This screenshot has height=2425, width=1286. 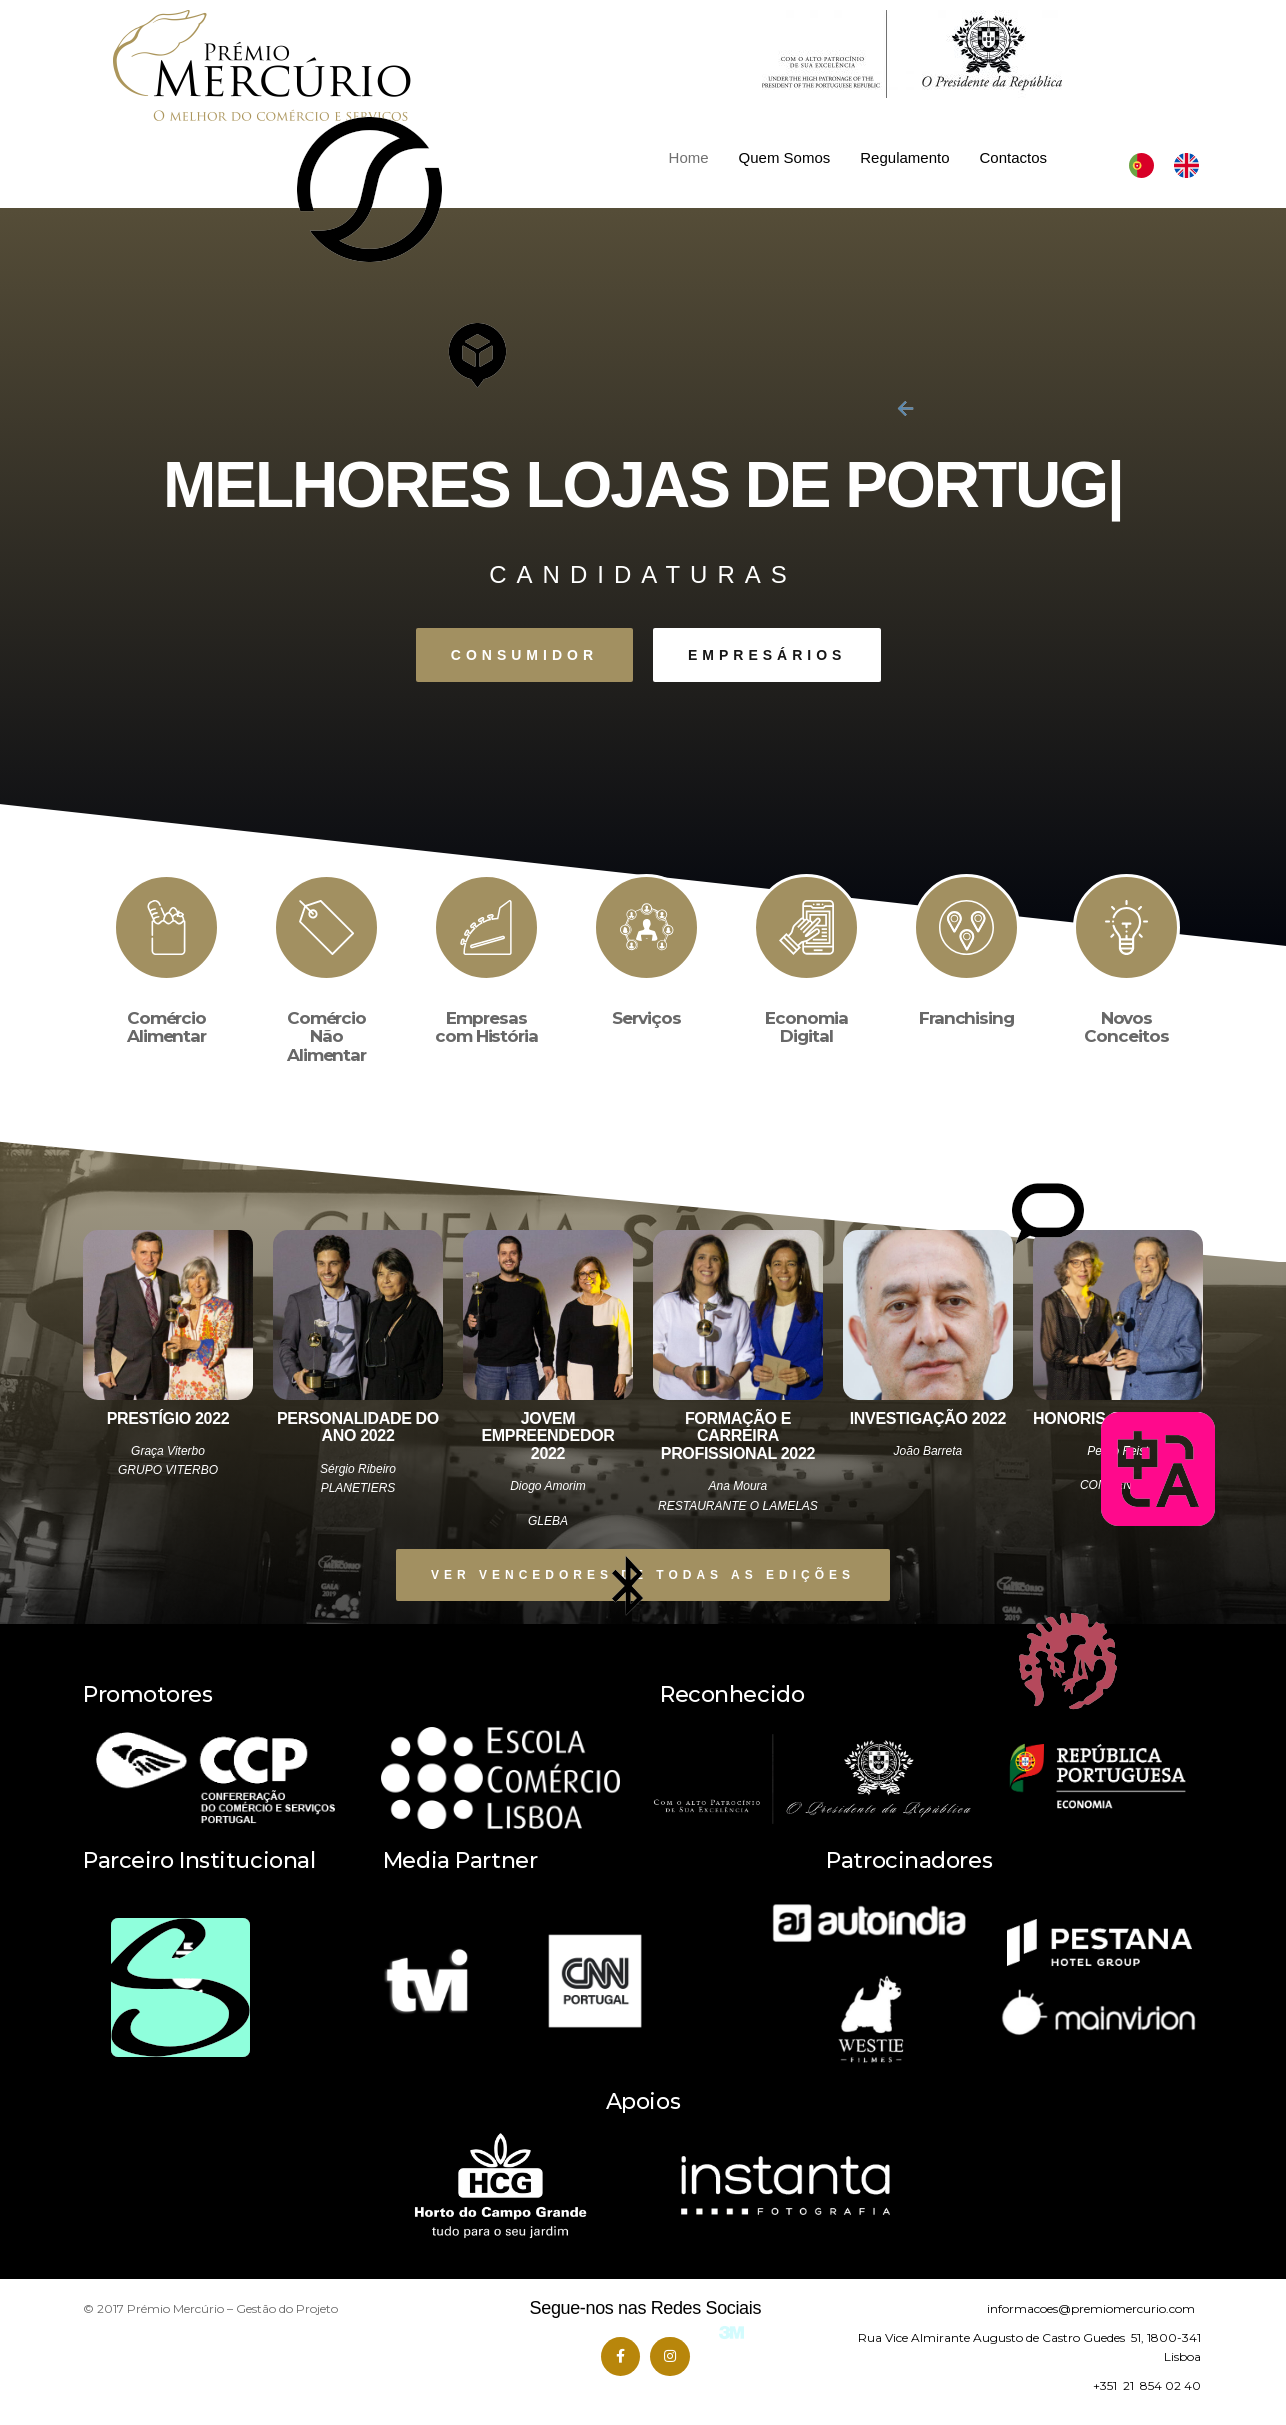 I want to click on bluetooth connectivity status, so click(x=627, y=1585).